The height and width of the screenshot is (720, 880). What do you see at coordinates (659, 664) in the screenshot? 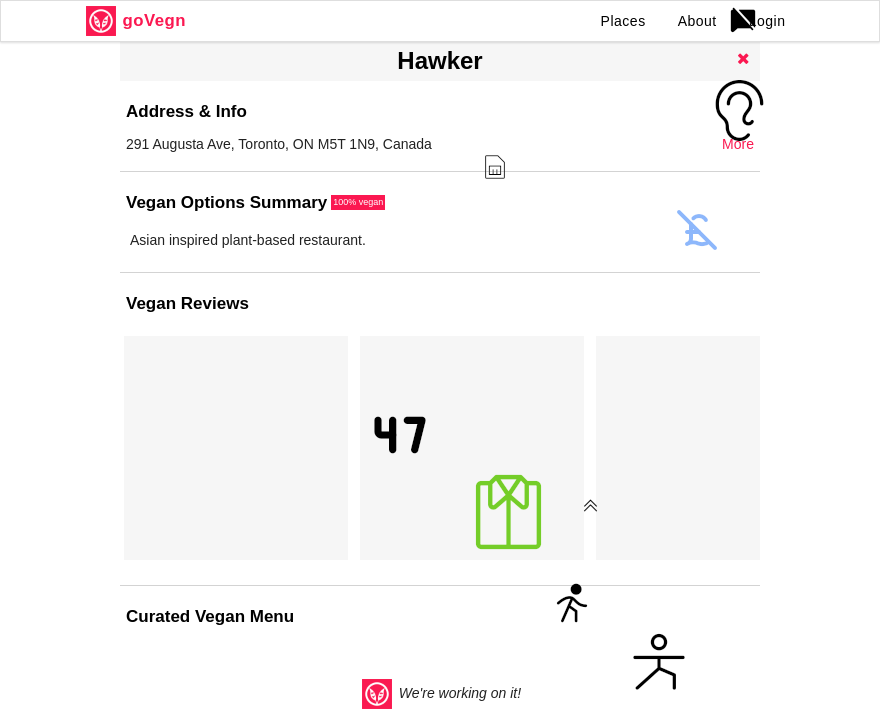
I see `access tai chi or meditation exercises` at bounding box center [659, 664].